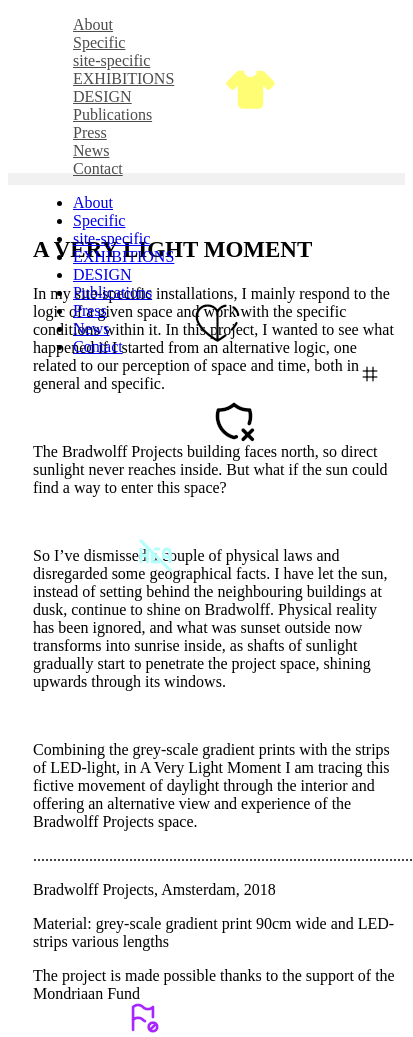  I want to click on indicates partial like or favorite status, so click(217, 321).